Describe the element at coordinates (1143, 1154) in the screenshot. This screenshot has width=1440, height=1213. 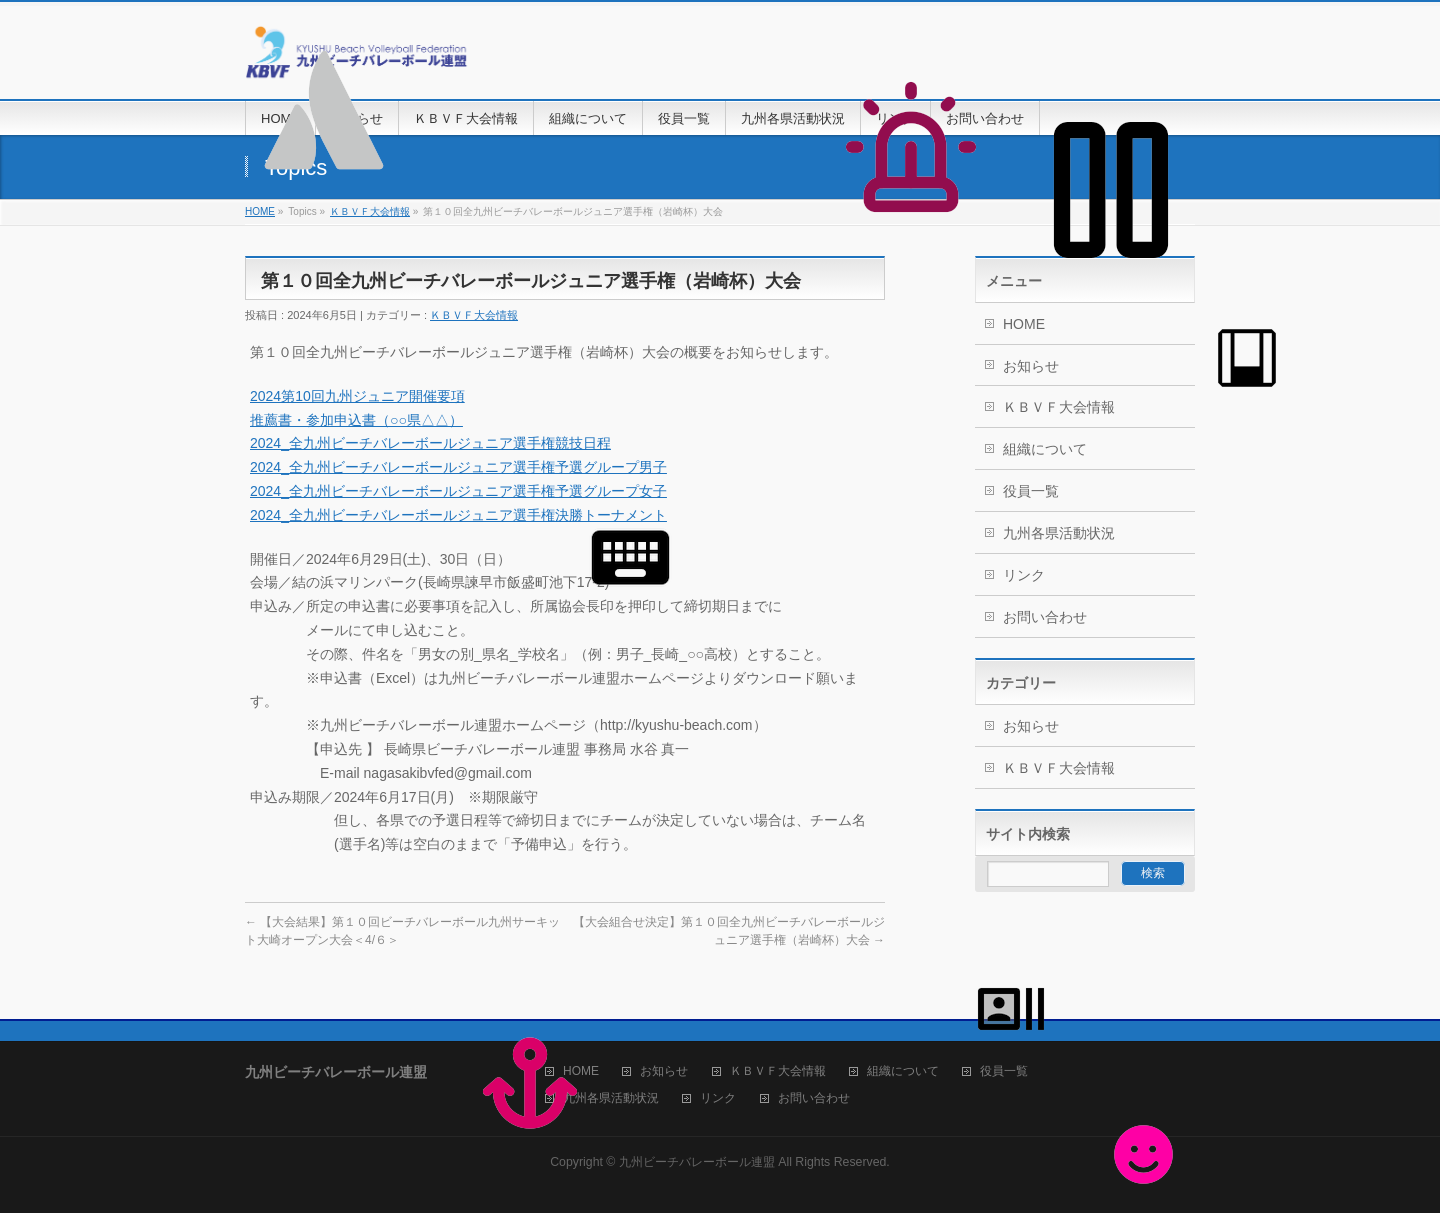
I see `add an emoji or reaction` at that location.